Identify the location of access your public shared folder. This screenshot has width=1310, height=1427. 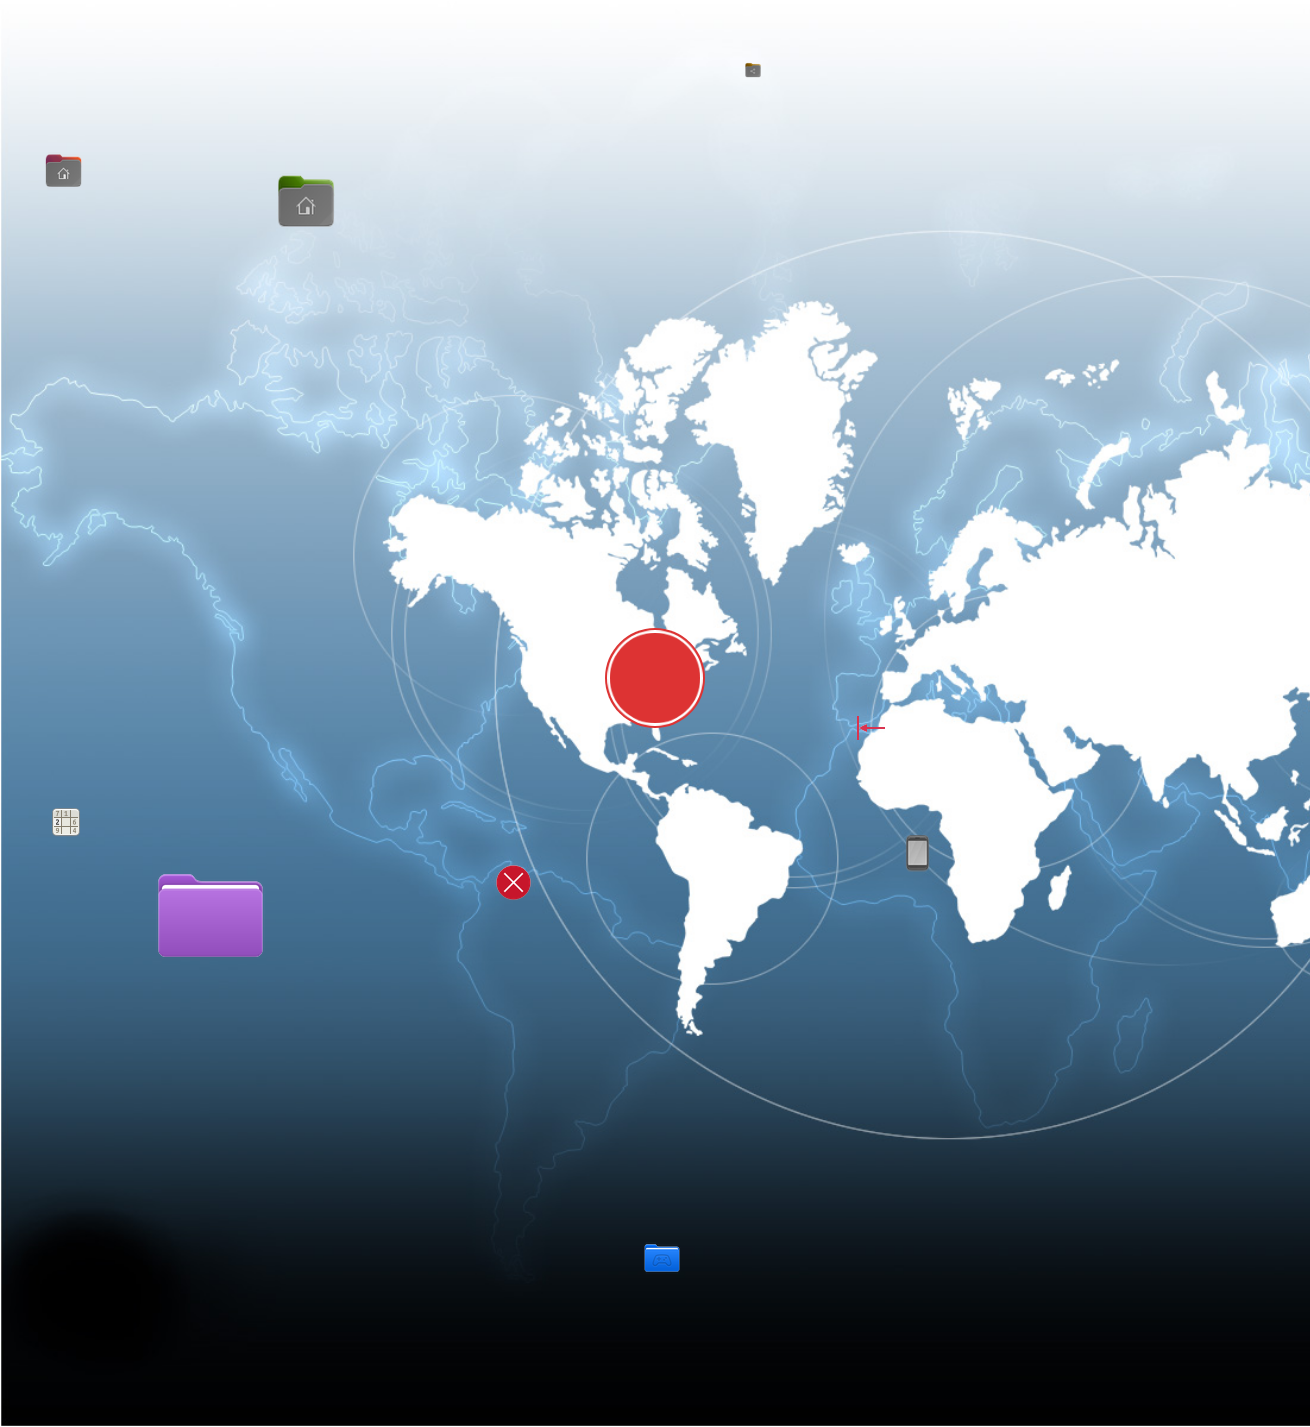
(753, 70).